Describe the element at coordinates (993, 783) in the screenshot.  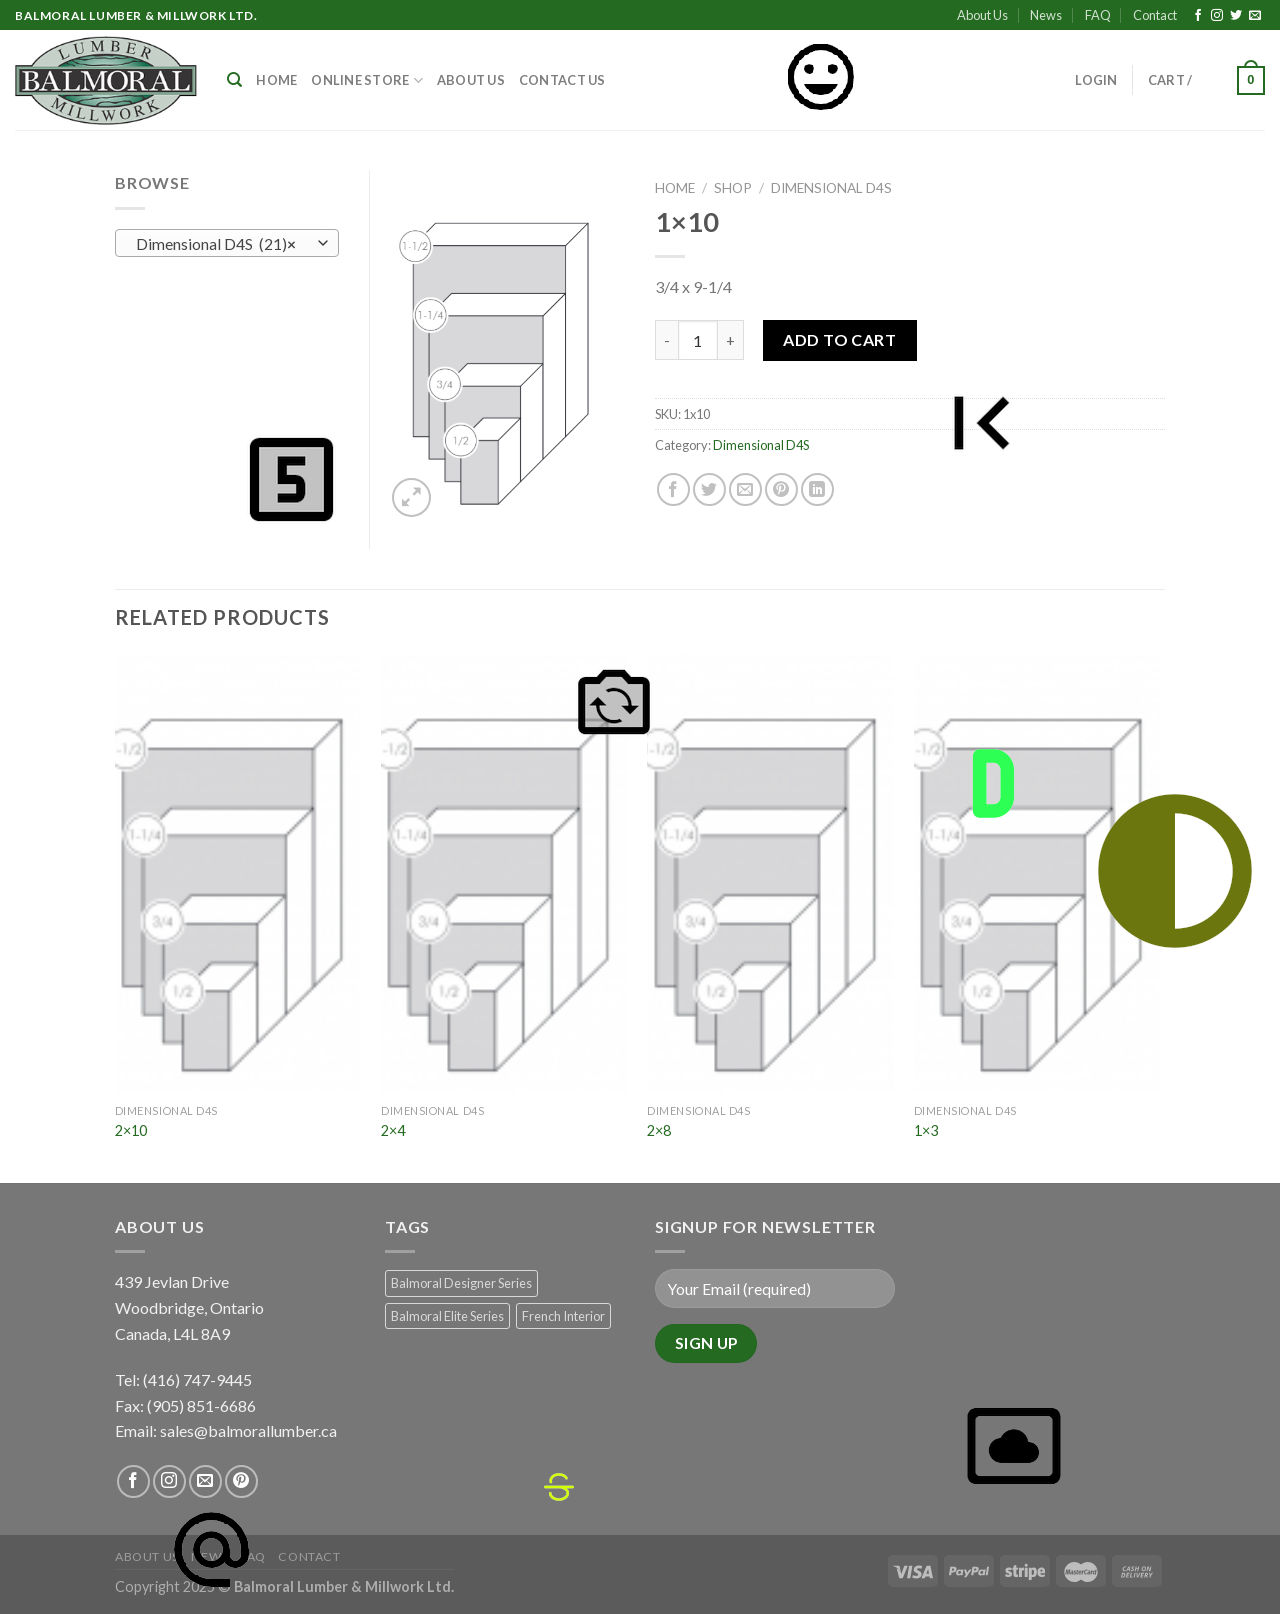
I see `indicates a "D" grade or rating` at that location.